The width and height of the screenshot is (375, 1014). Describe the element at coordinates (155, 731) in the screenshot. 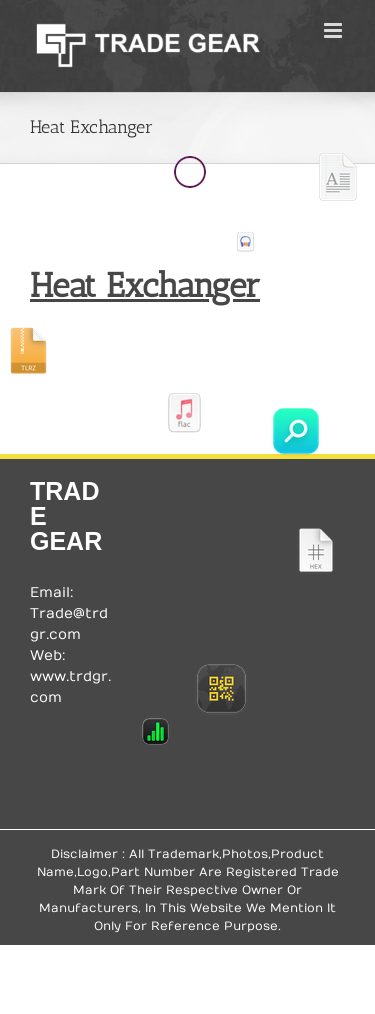

I see `open apple numbers spreadsheet app` at that location.